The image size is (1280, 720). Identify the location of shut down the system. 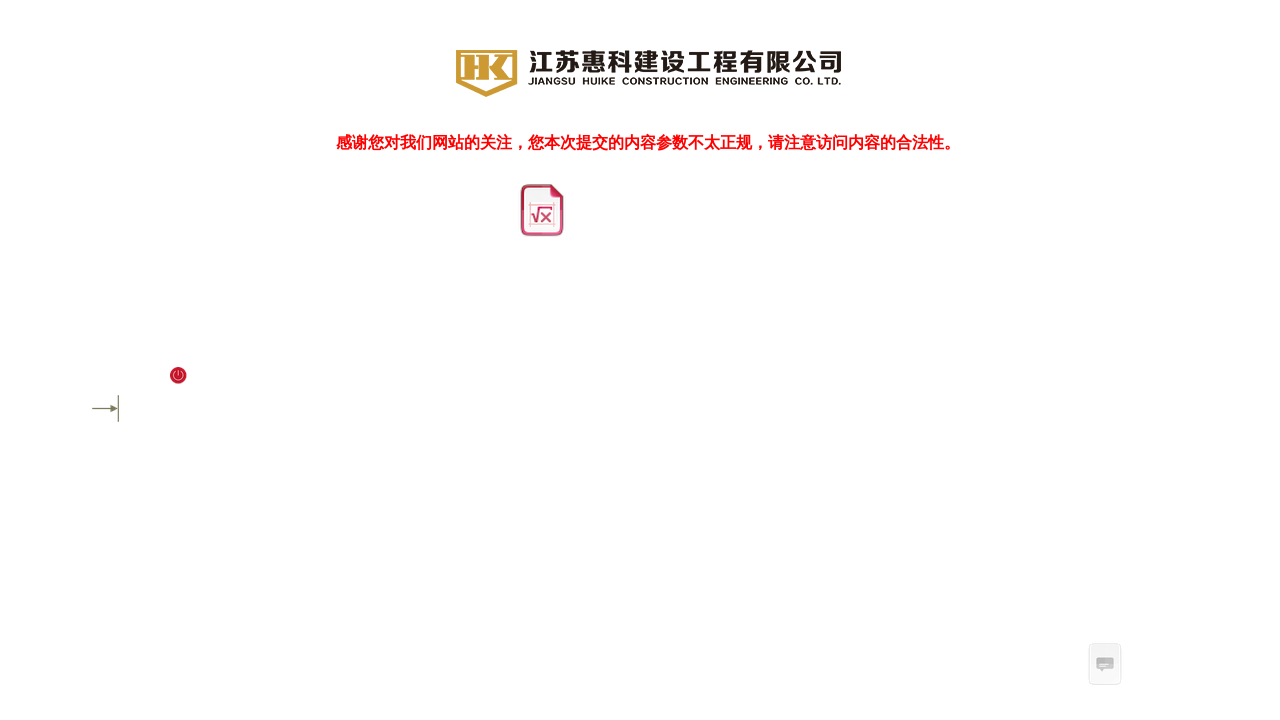
(178, 375).